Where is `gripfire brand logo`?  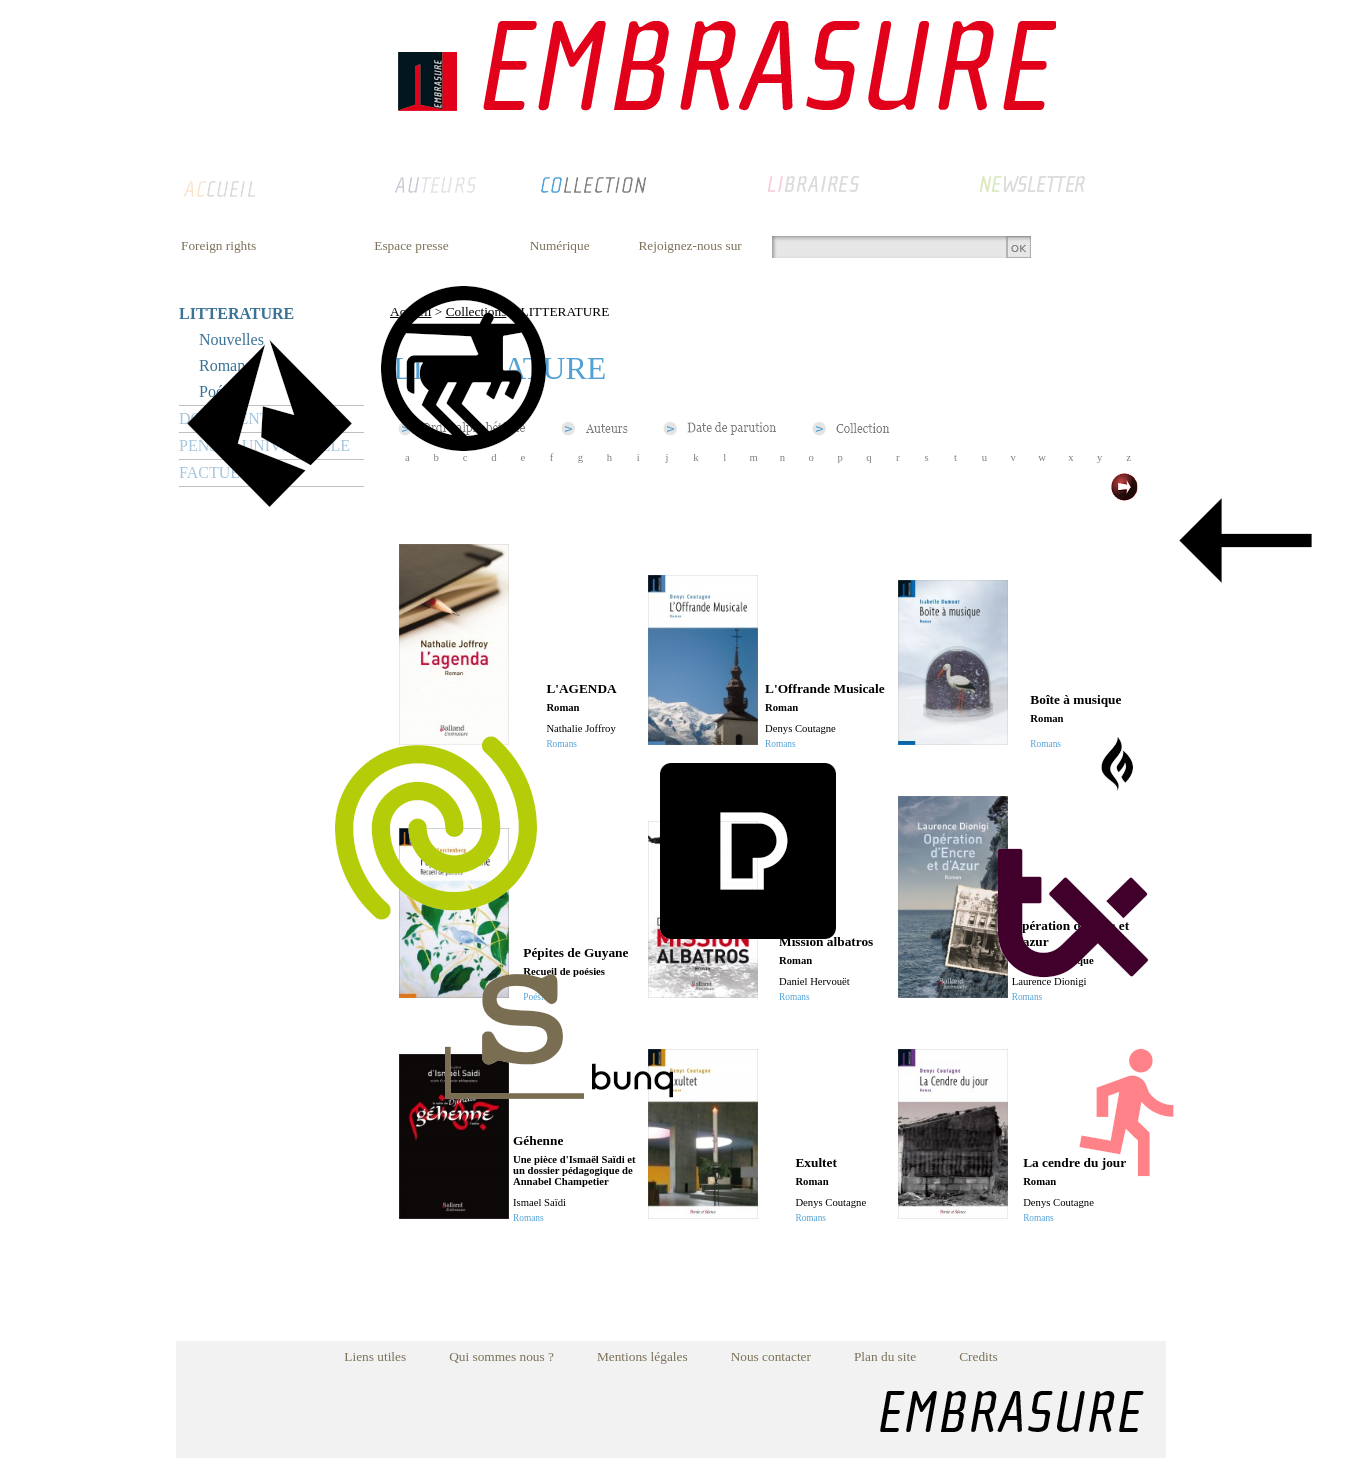
gripfire brand logo is located at coordinates (1119, 764).